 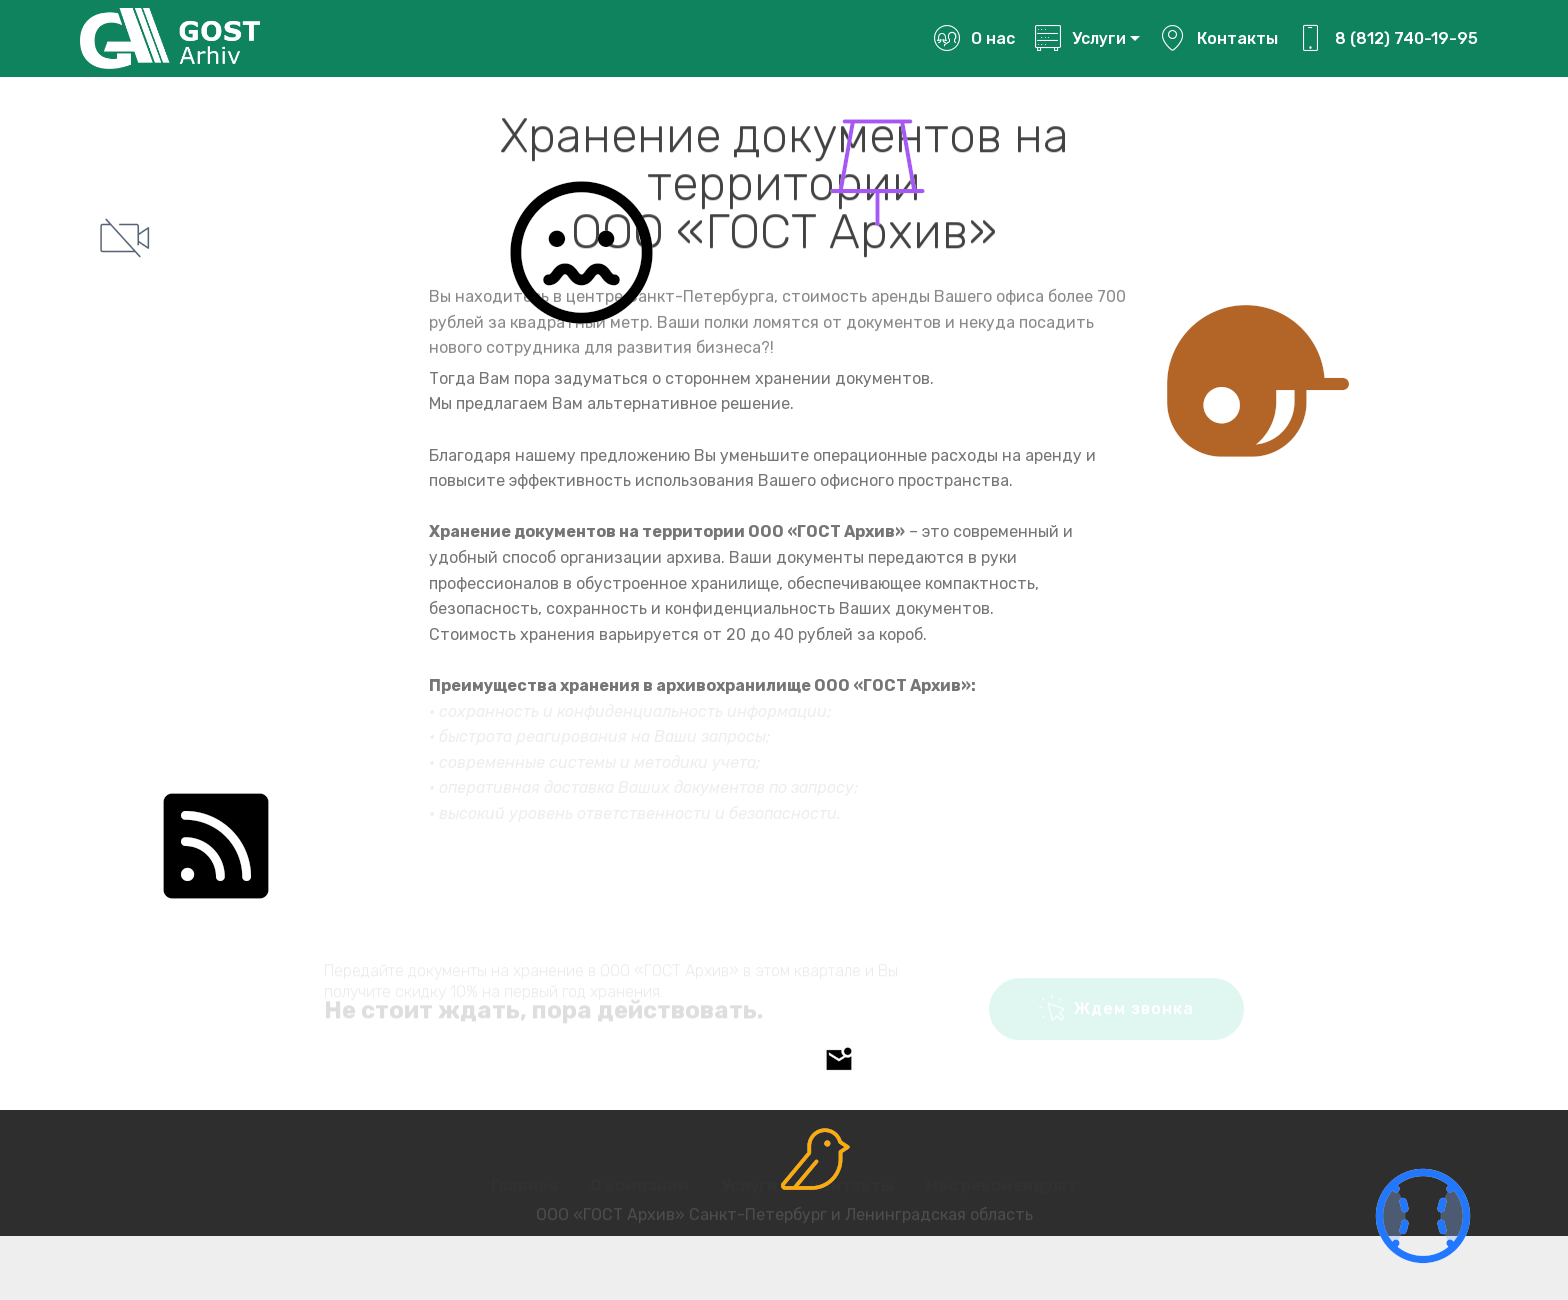 What do you see at coordinates (1423, 1216) in the screenshot?
I see `view baseball scores or stats` at bounding box center [1423, 1216].